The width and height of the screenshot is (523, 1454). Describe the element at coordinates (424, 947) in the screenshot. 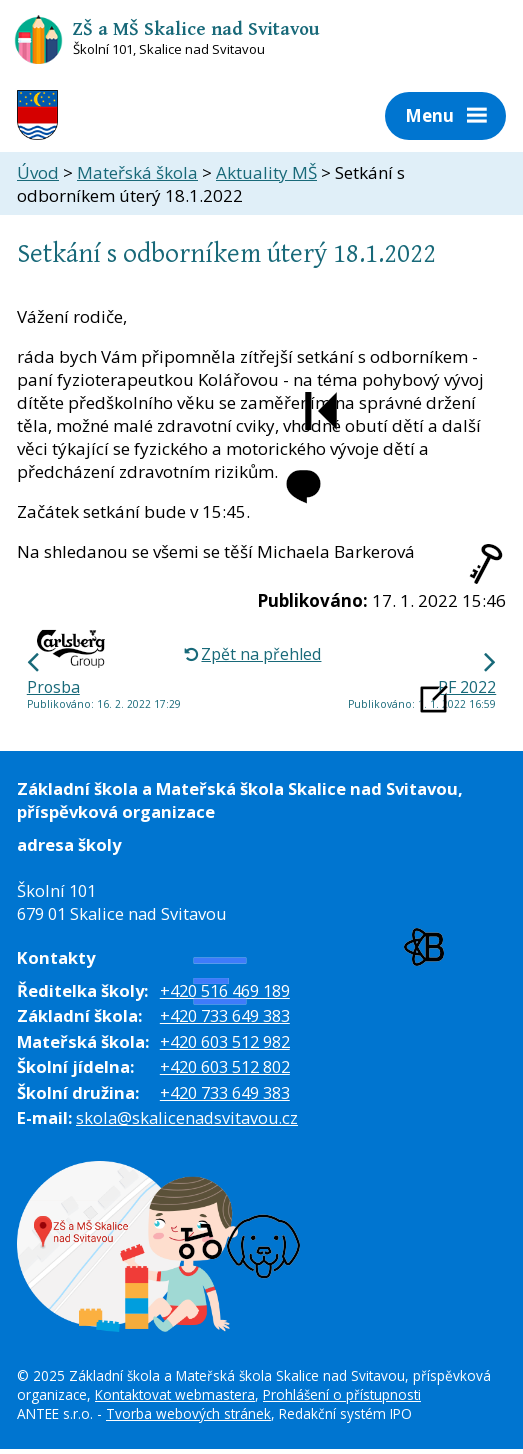

I see `react-bootstrap framework logo` at that location.